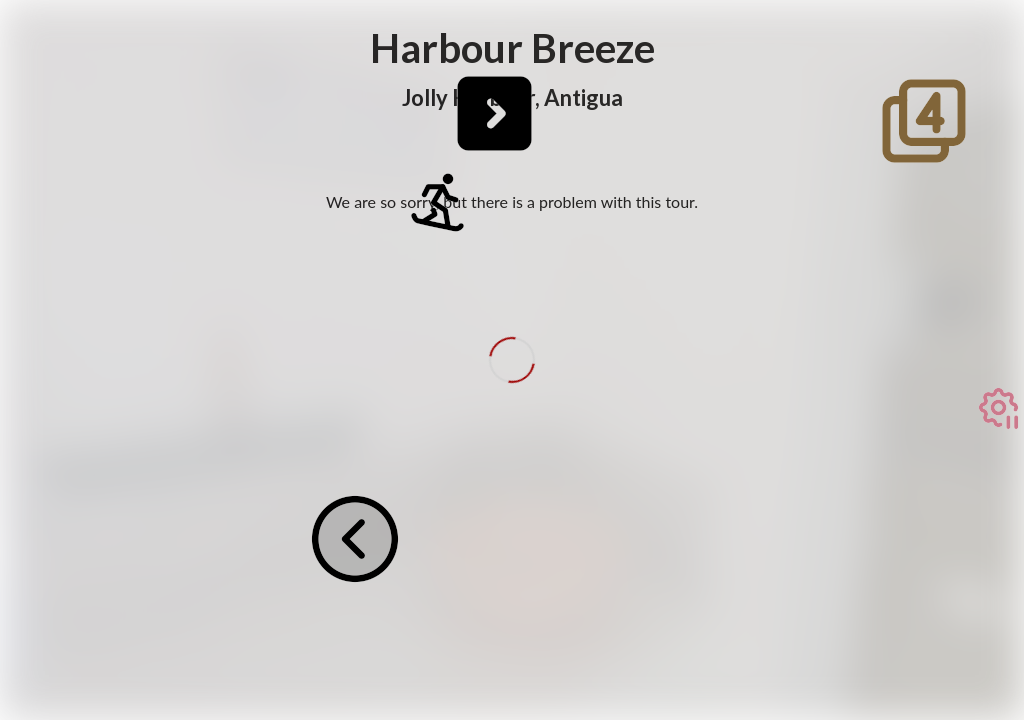  Describe the element at coordinates (998, 407) in the screenshot. I see `pause settings synchronization` at that location.